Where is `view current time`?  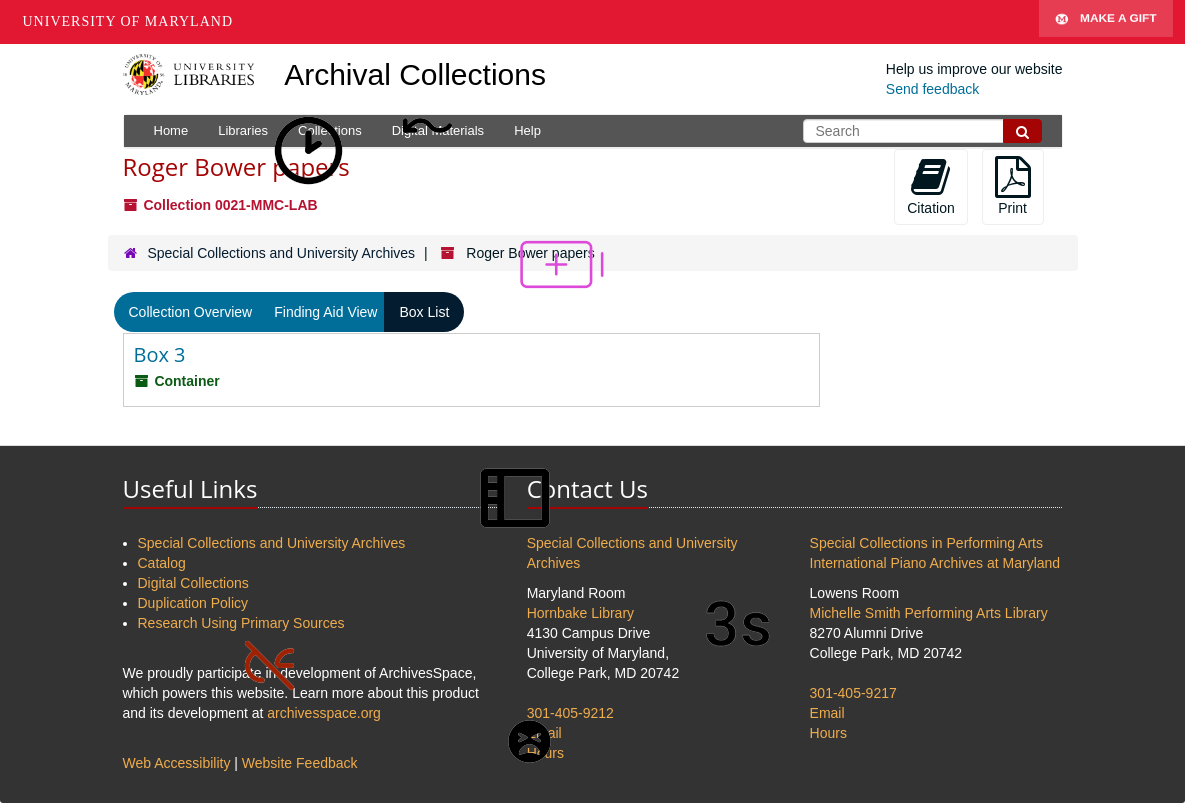 view current time is located at coordinates (308, 150).